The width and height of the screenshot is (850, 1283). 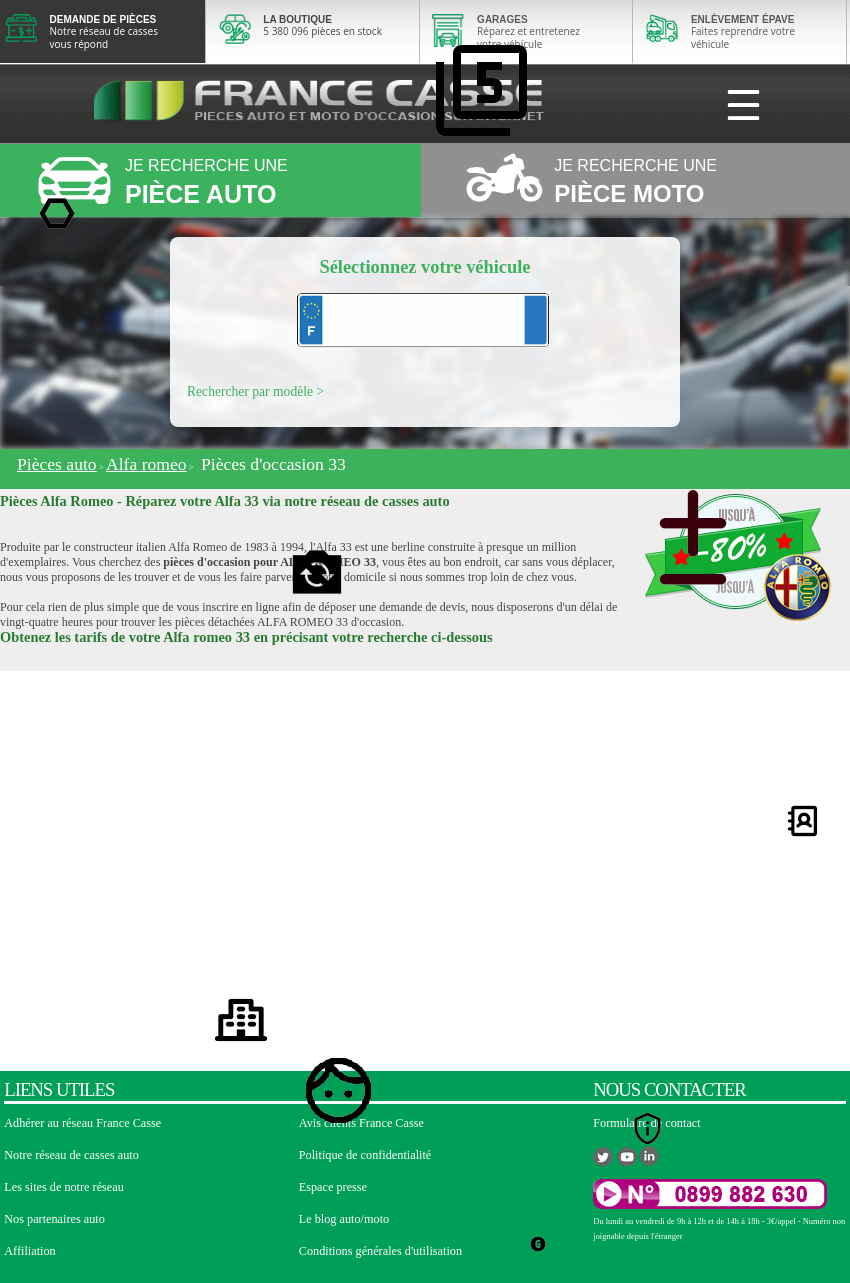 I want to click on google account or service indicator, so click(x=538, y=1244).